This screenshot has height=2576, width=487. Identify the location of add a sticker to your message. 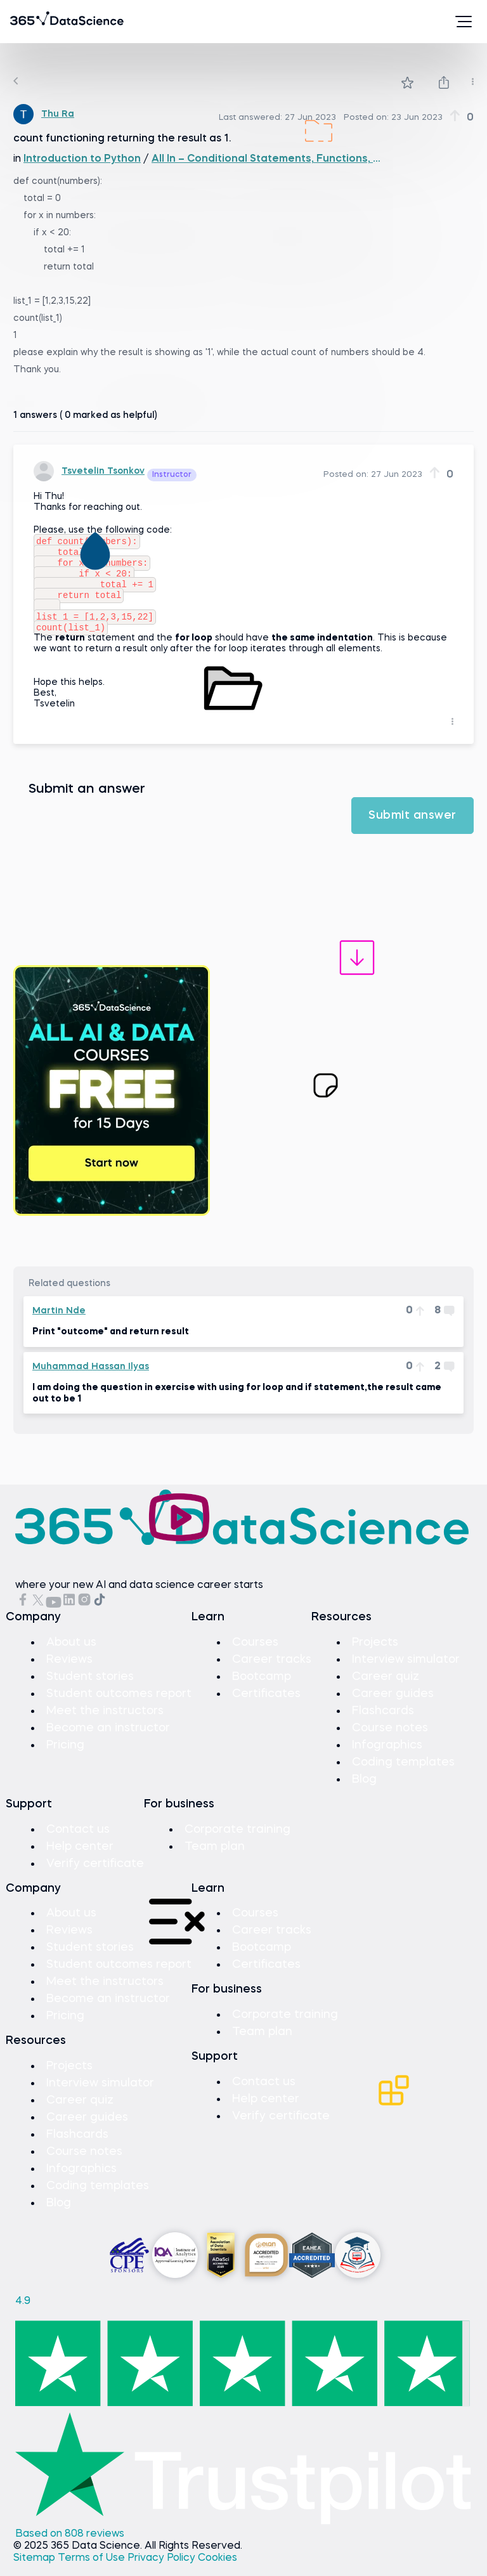
(325, 1085).